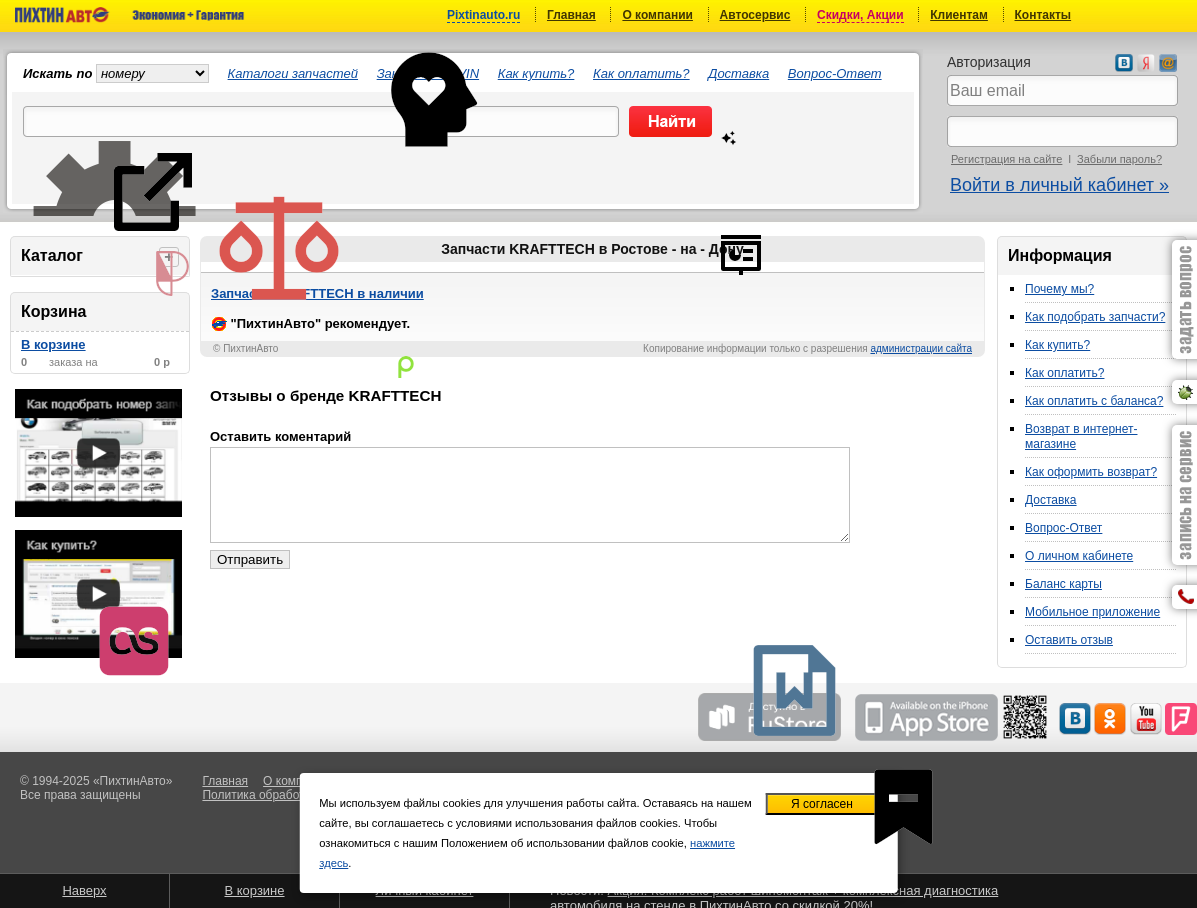 The width and height of the screenshot is (1197, 908). I want to click on open a Microsoft Word document, so click(794, 690).